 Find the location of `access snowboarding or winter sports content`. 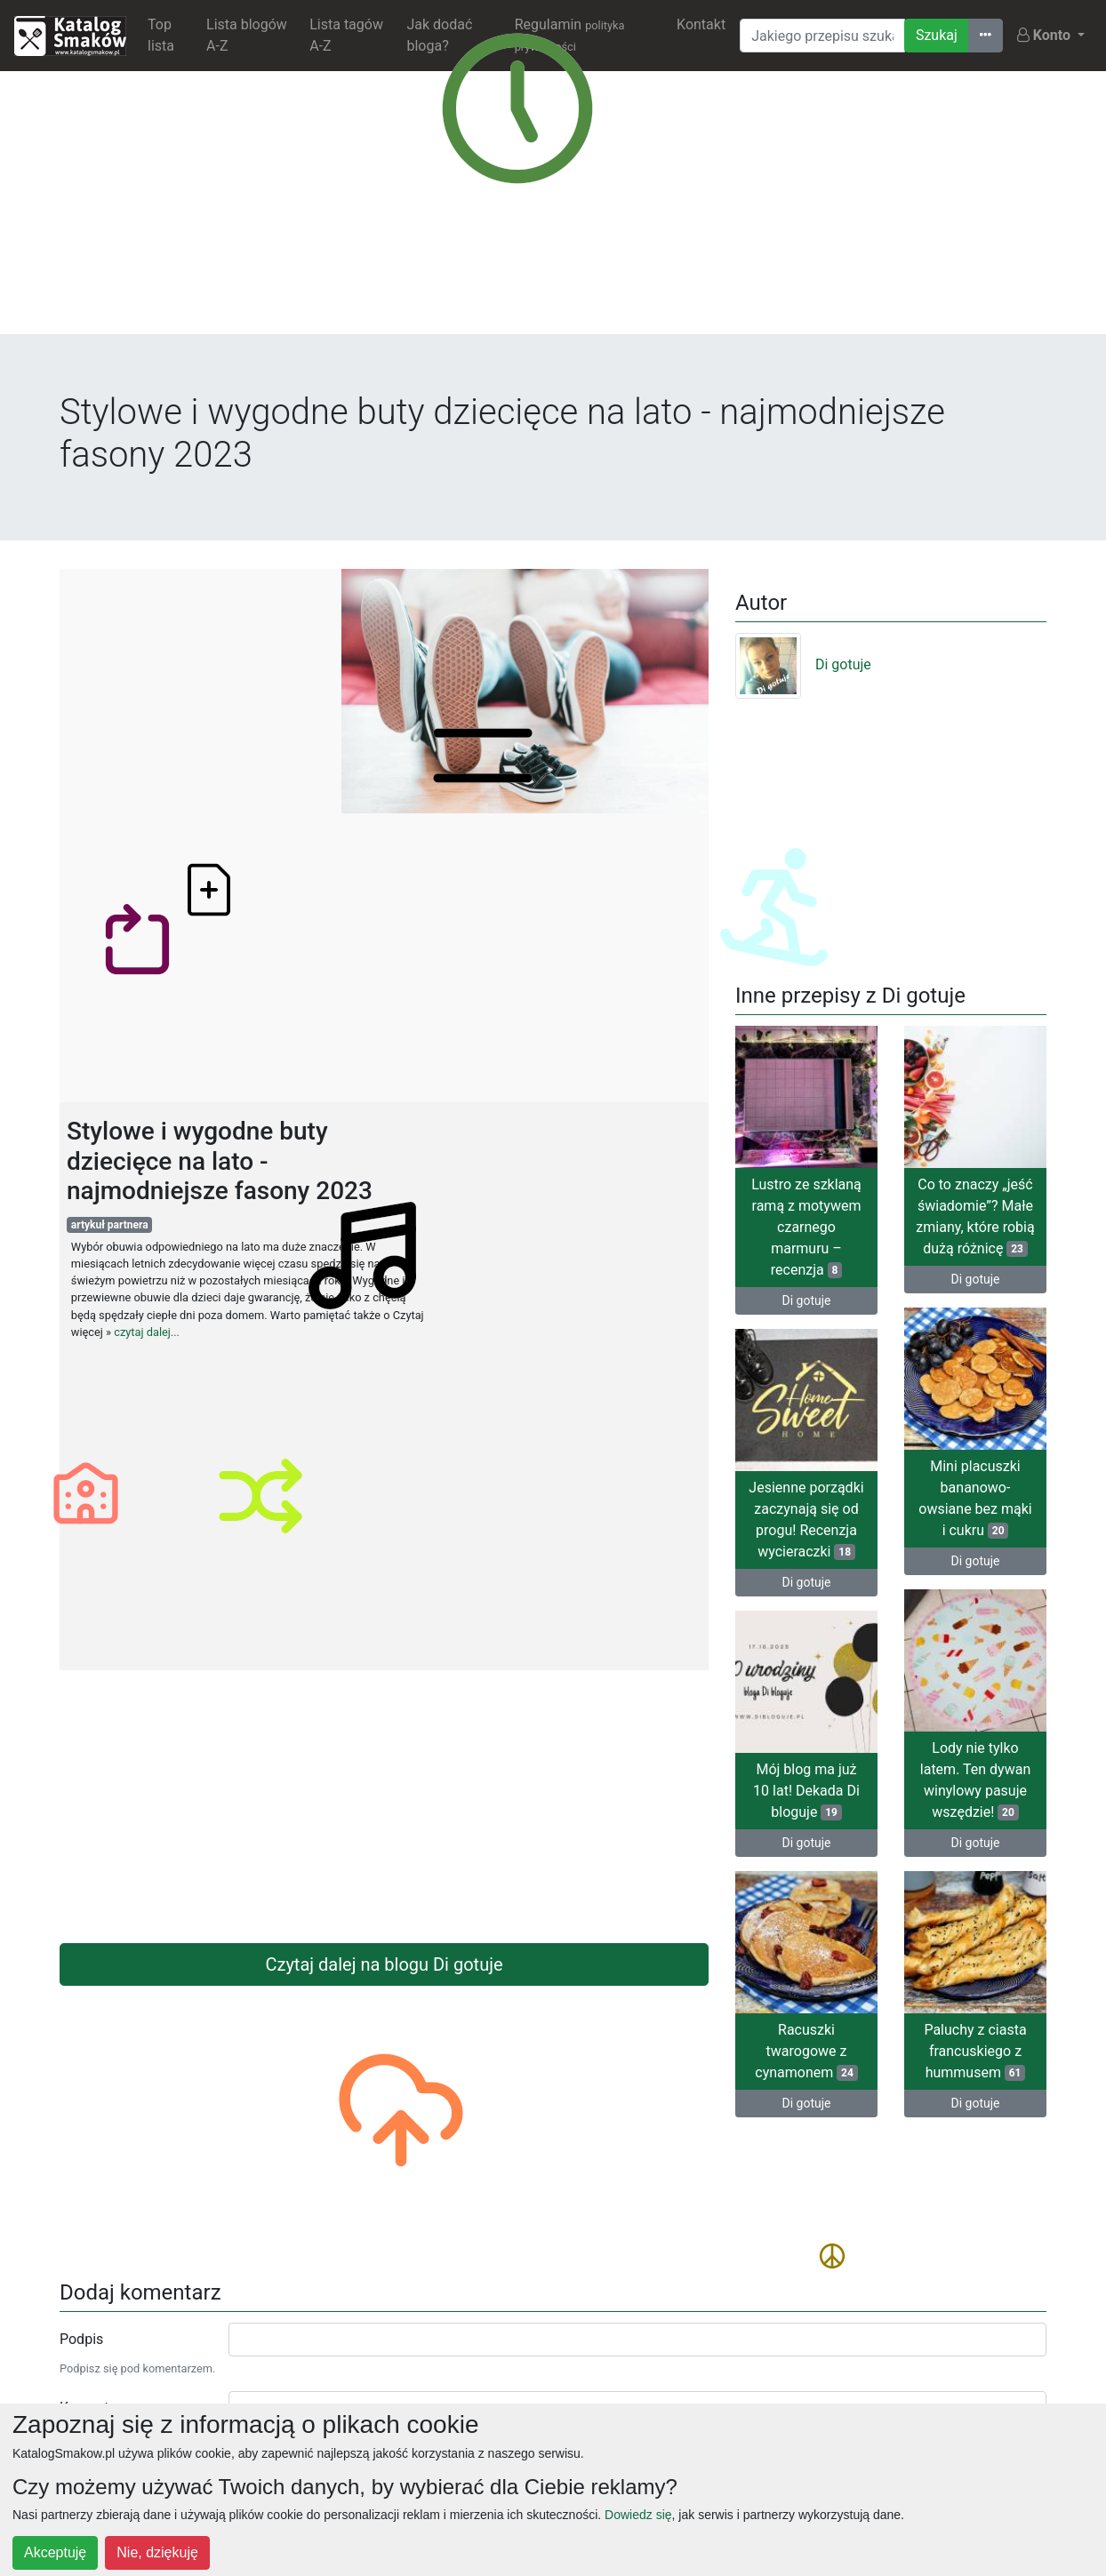

access snowboarding or winter sports content is located at coordinates (773, 907).